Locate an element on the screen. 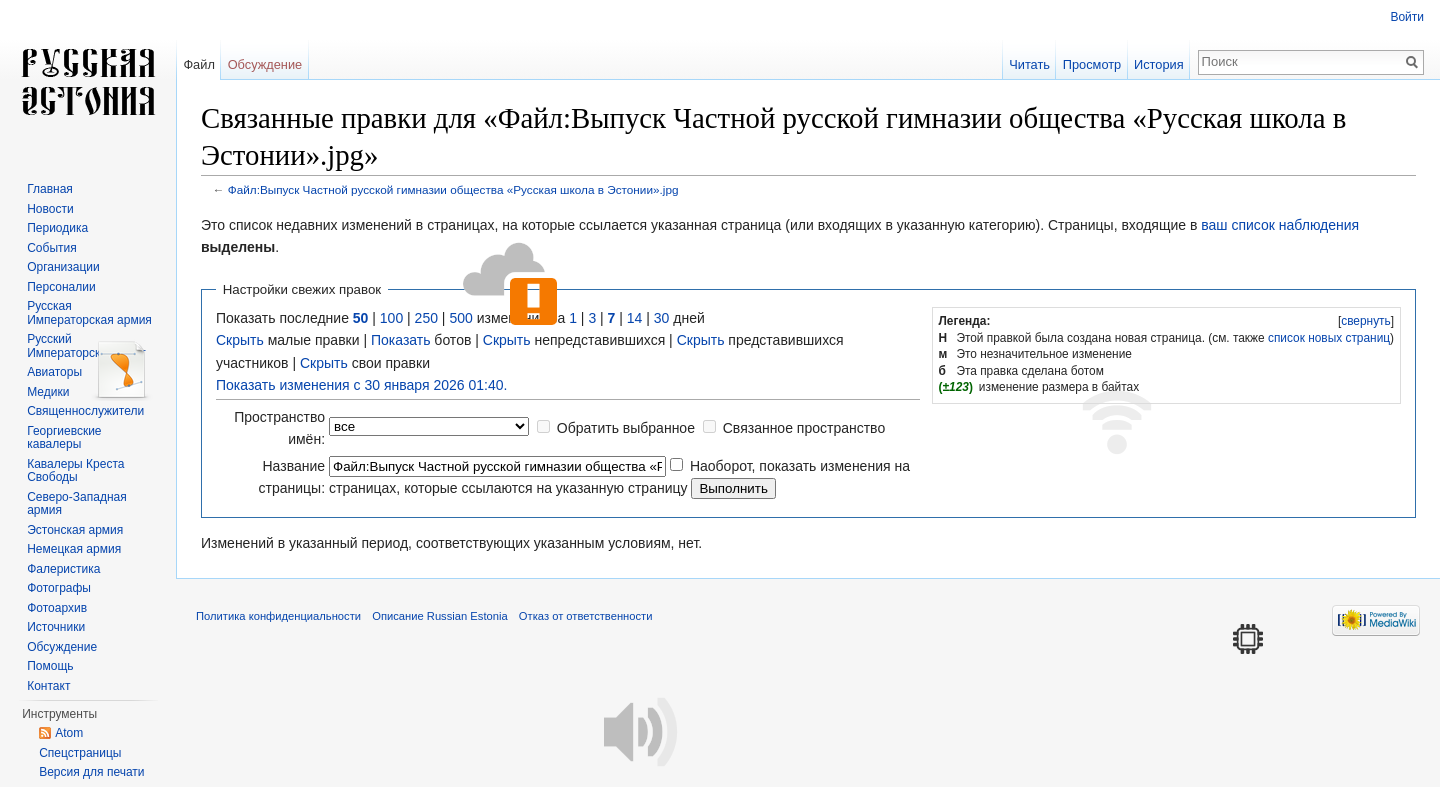 The width and height of the screenshot is (1440, 787). indicates a severe weather alert or warning is located at coordinates (510, 278).